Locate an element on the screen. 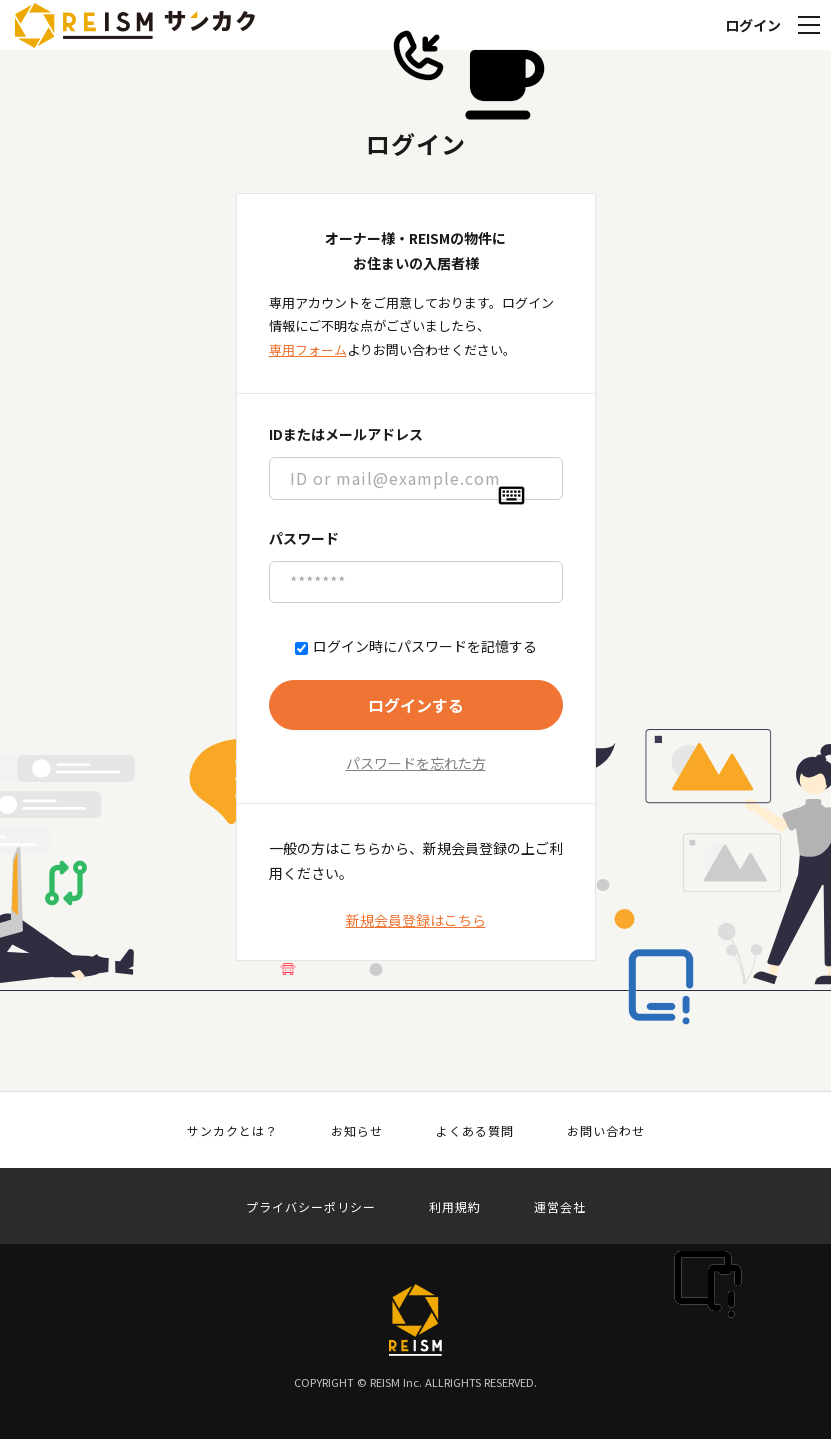  incoming call notification is located at coordinates (419, 54).